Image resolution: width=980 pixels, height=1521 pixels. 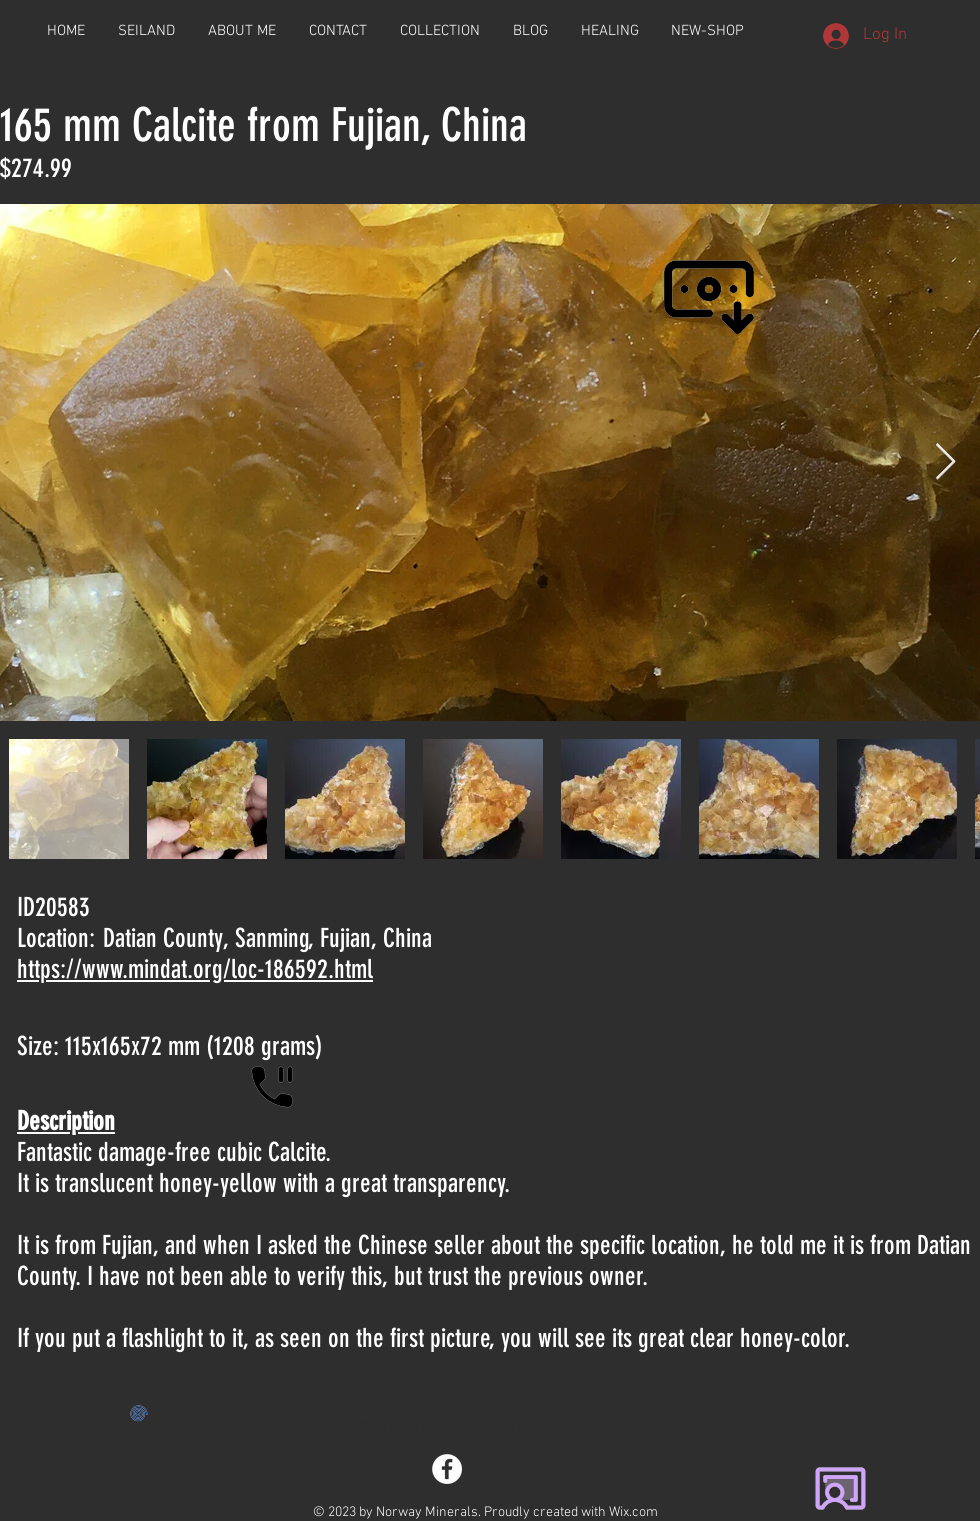 I want to click on access teaching or presentation mode, so click(x=840, y=1488).